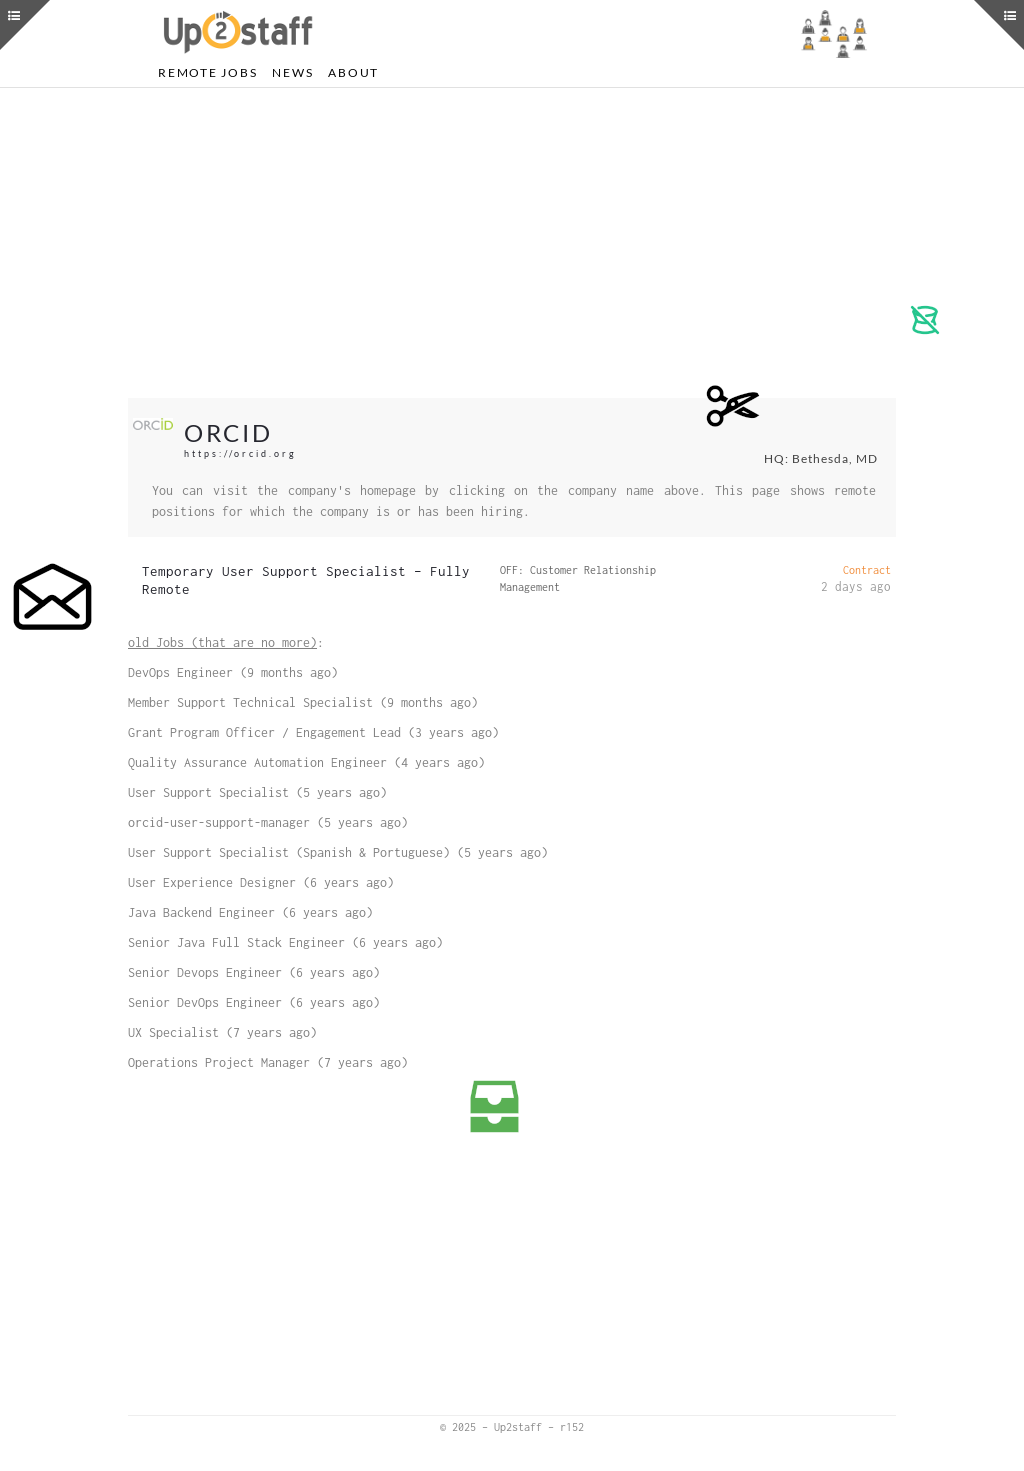 The height and width of the screenshot is (1471, 1024). What do you see at coordinates (52, 596) in the screenshot?
I see `view an opened or read email` at bounding box center [52, 596].